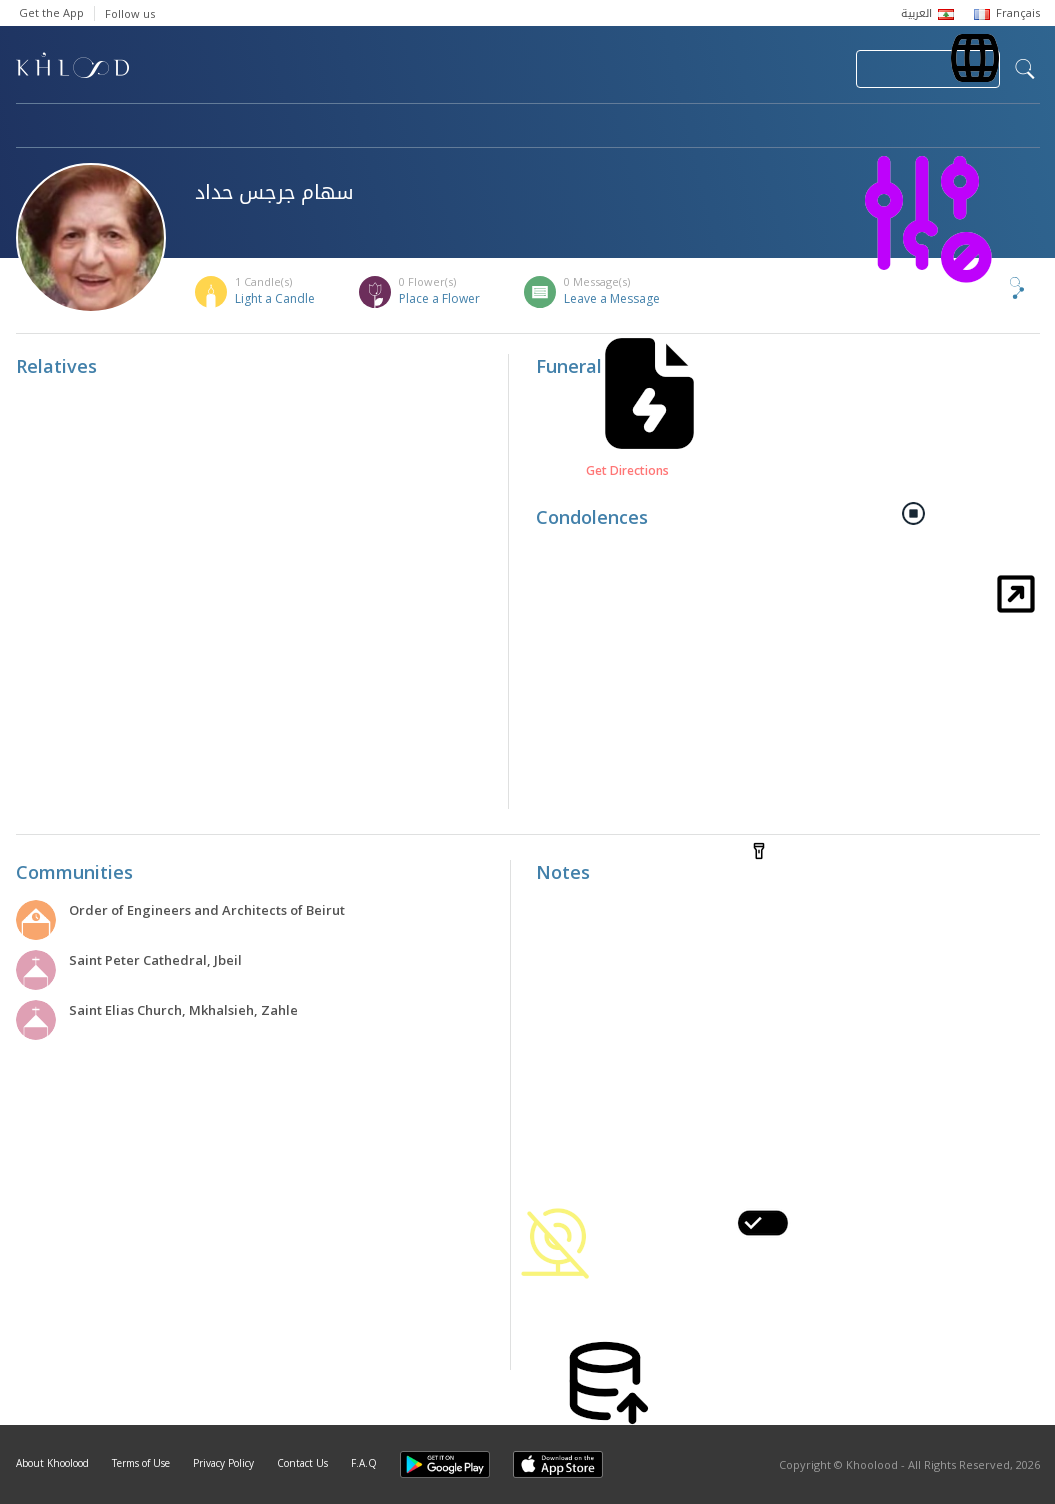 The image size is (1055, 1504). Describe the element at coordinates (922, 213) in the screenshot. I see `cancel or reset filter settings` at that location.